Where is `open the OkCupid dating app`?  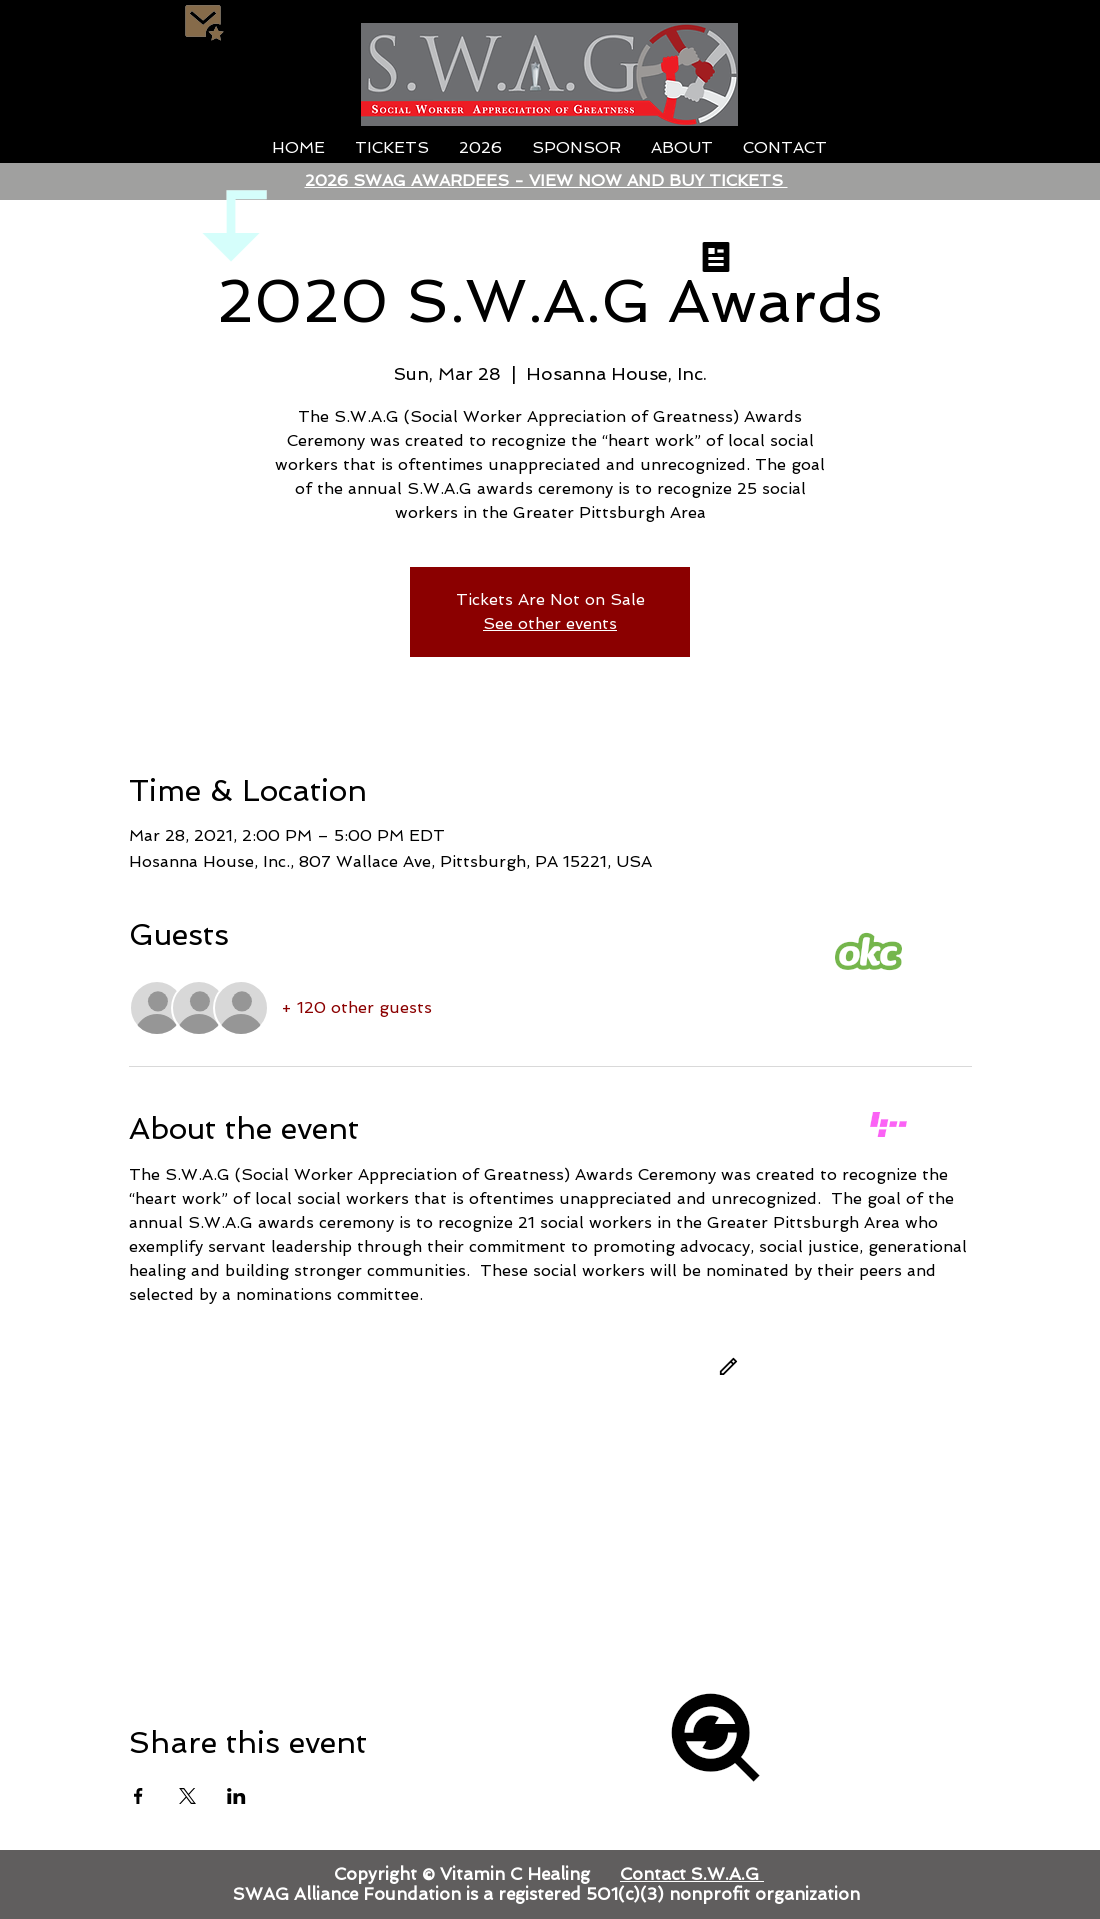
open the OkCupid dating app is located at coordinates (868, 951).